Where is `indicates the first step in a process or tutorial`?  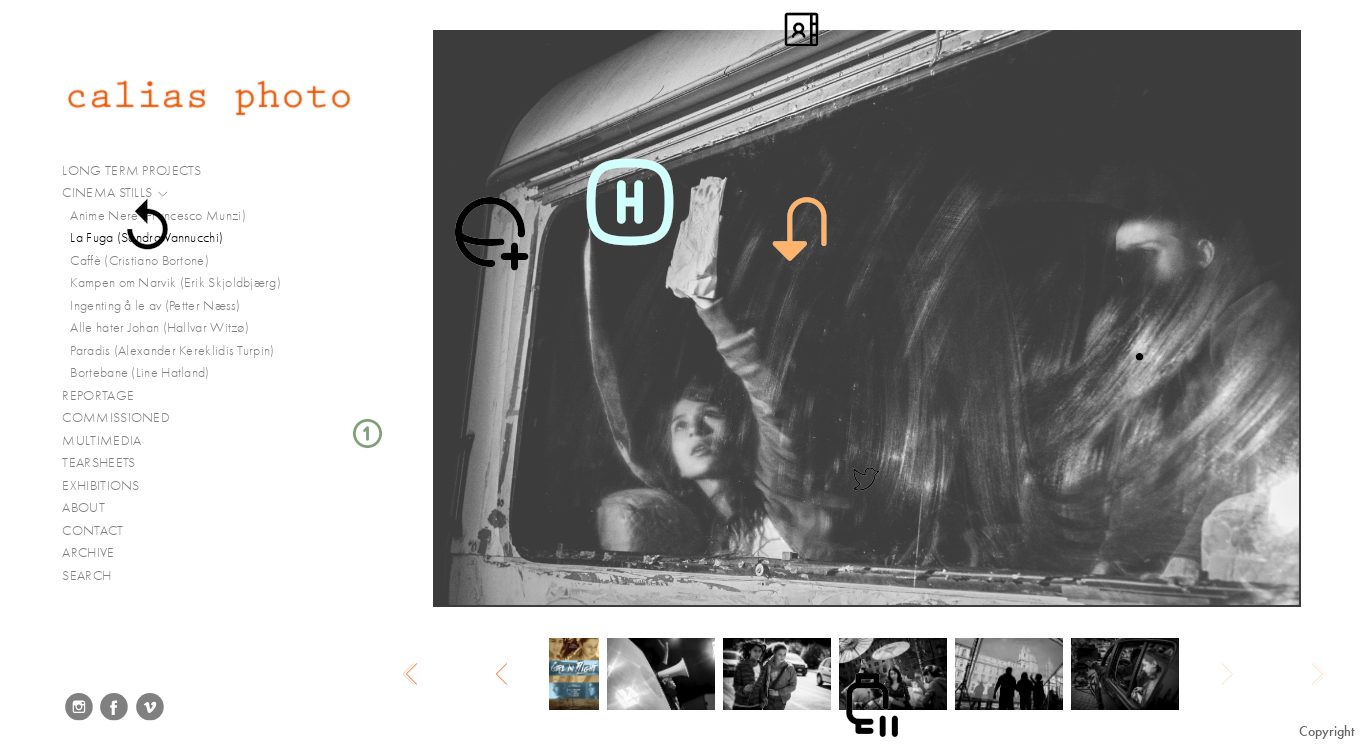 indicates the first step in a process or tutorial is located at coordinates (367, 433).